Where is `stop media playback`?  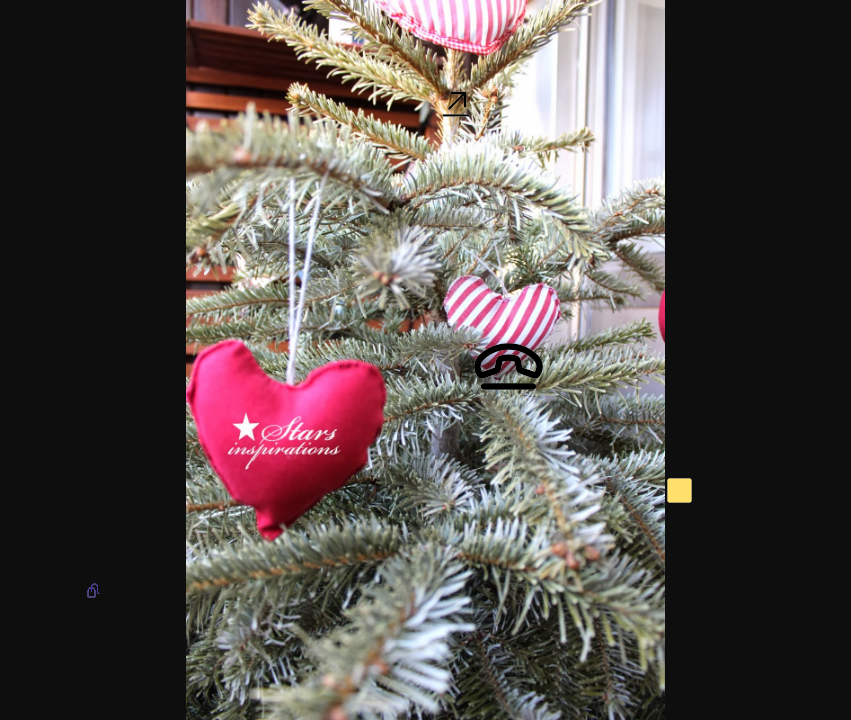 stop media playback is located at coordinates (679, 490).